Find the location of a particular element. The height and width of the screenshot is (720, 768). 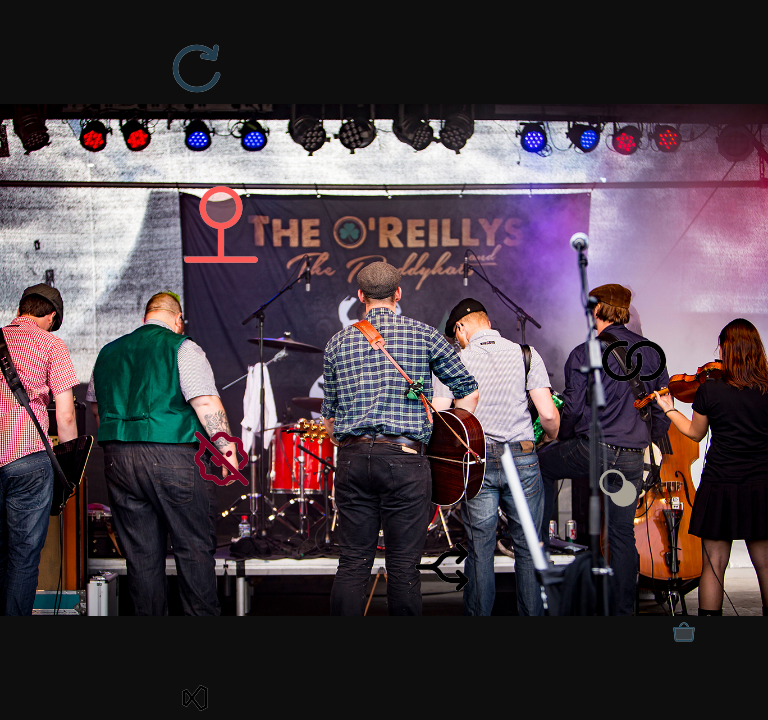

subtract or remove a layer is located at coordinates (618, 488).